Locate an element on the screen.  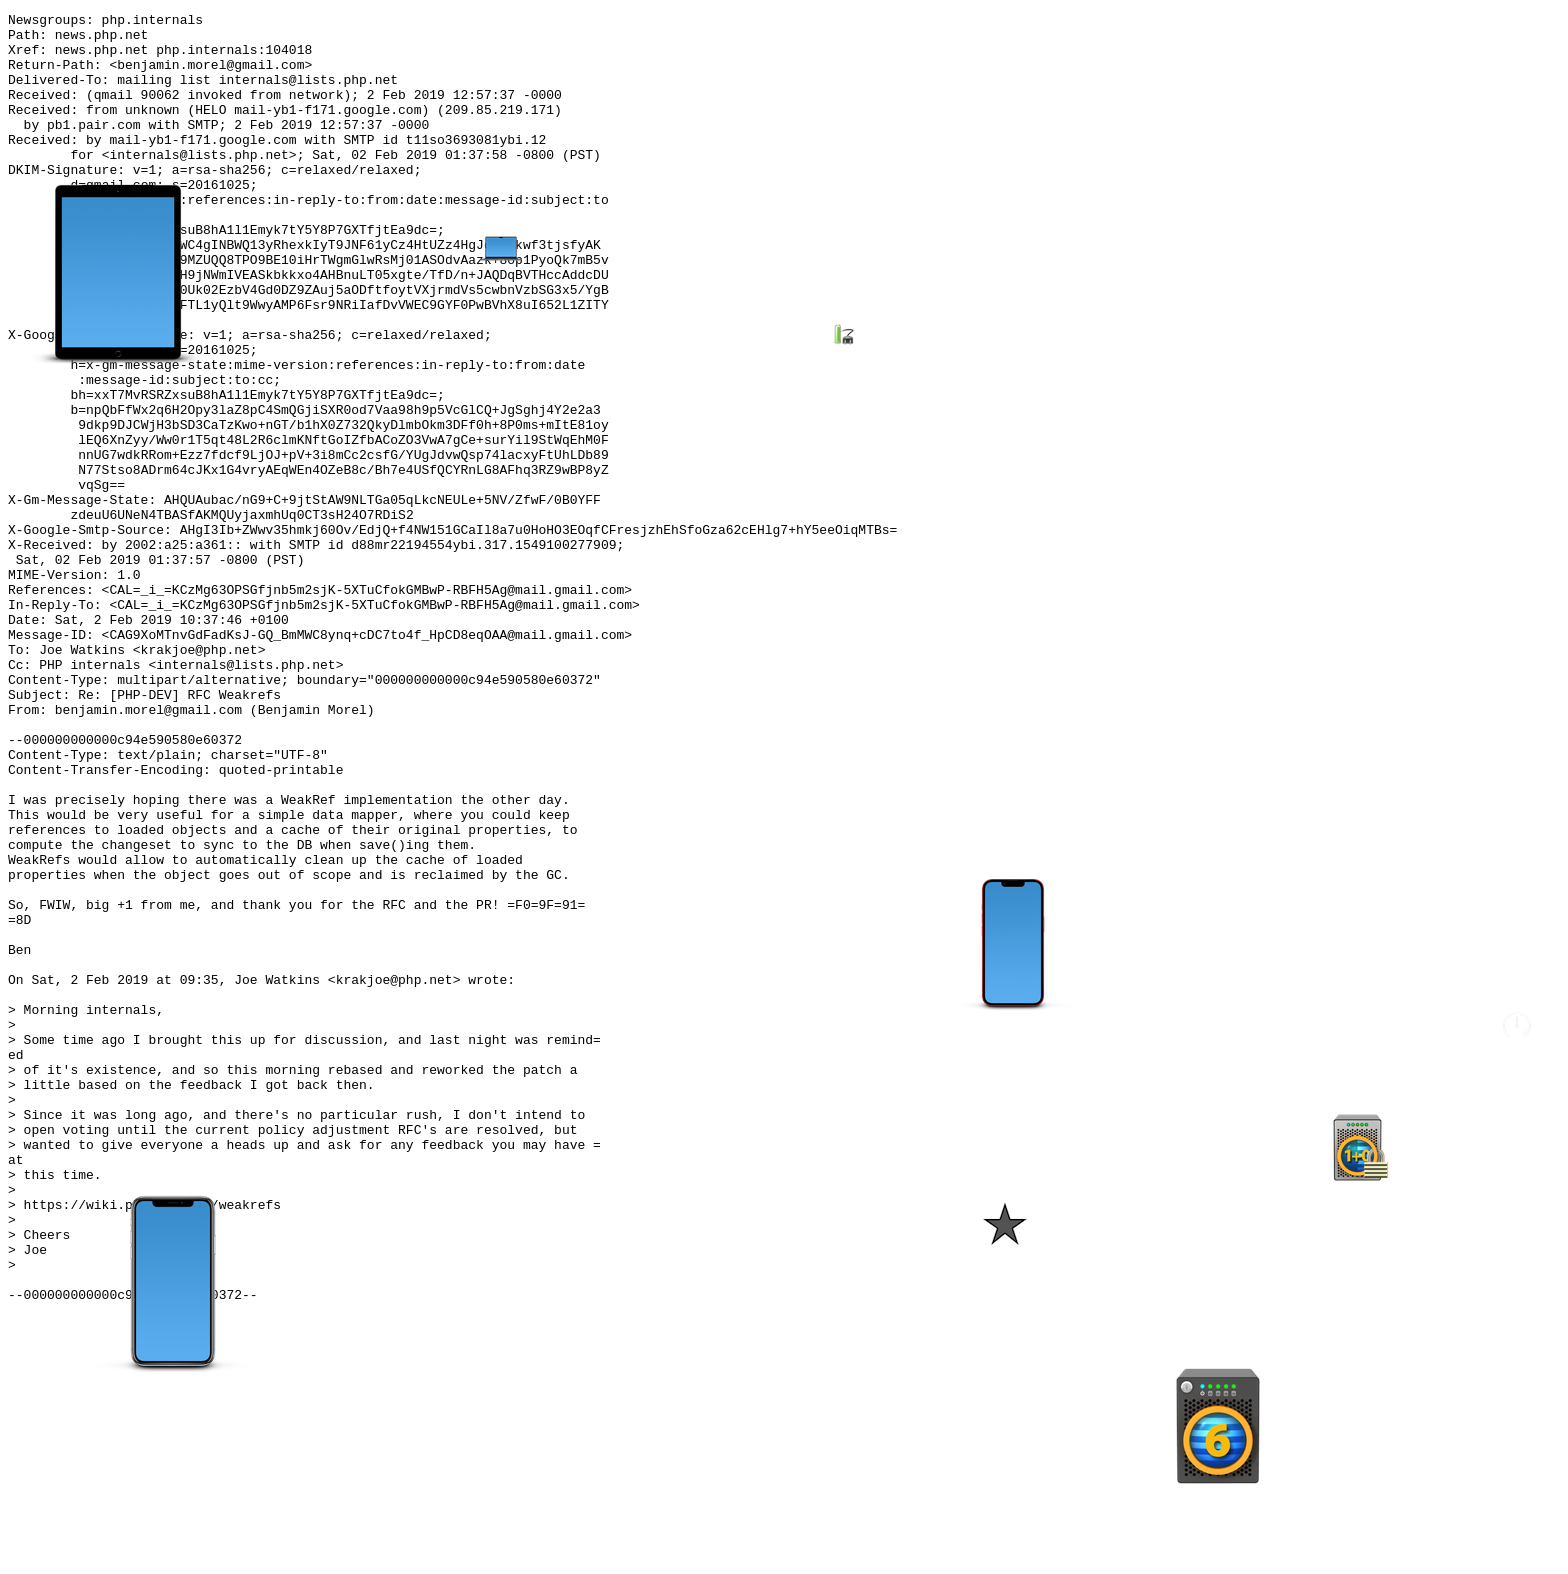
view VIP or important contacts in mail is located at coordinates (1005, 1224).